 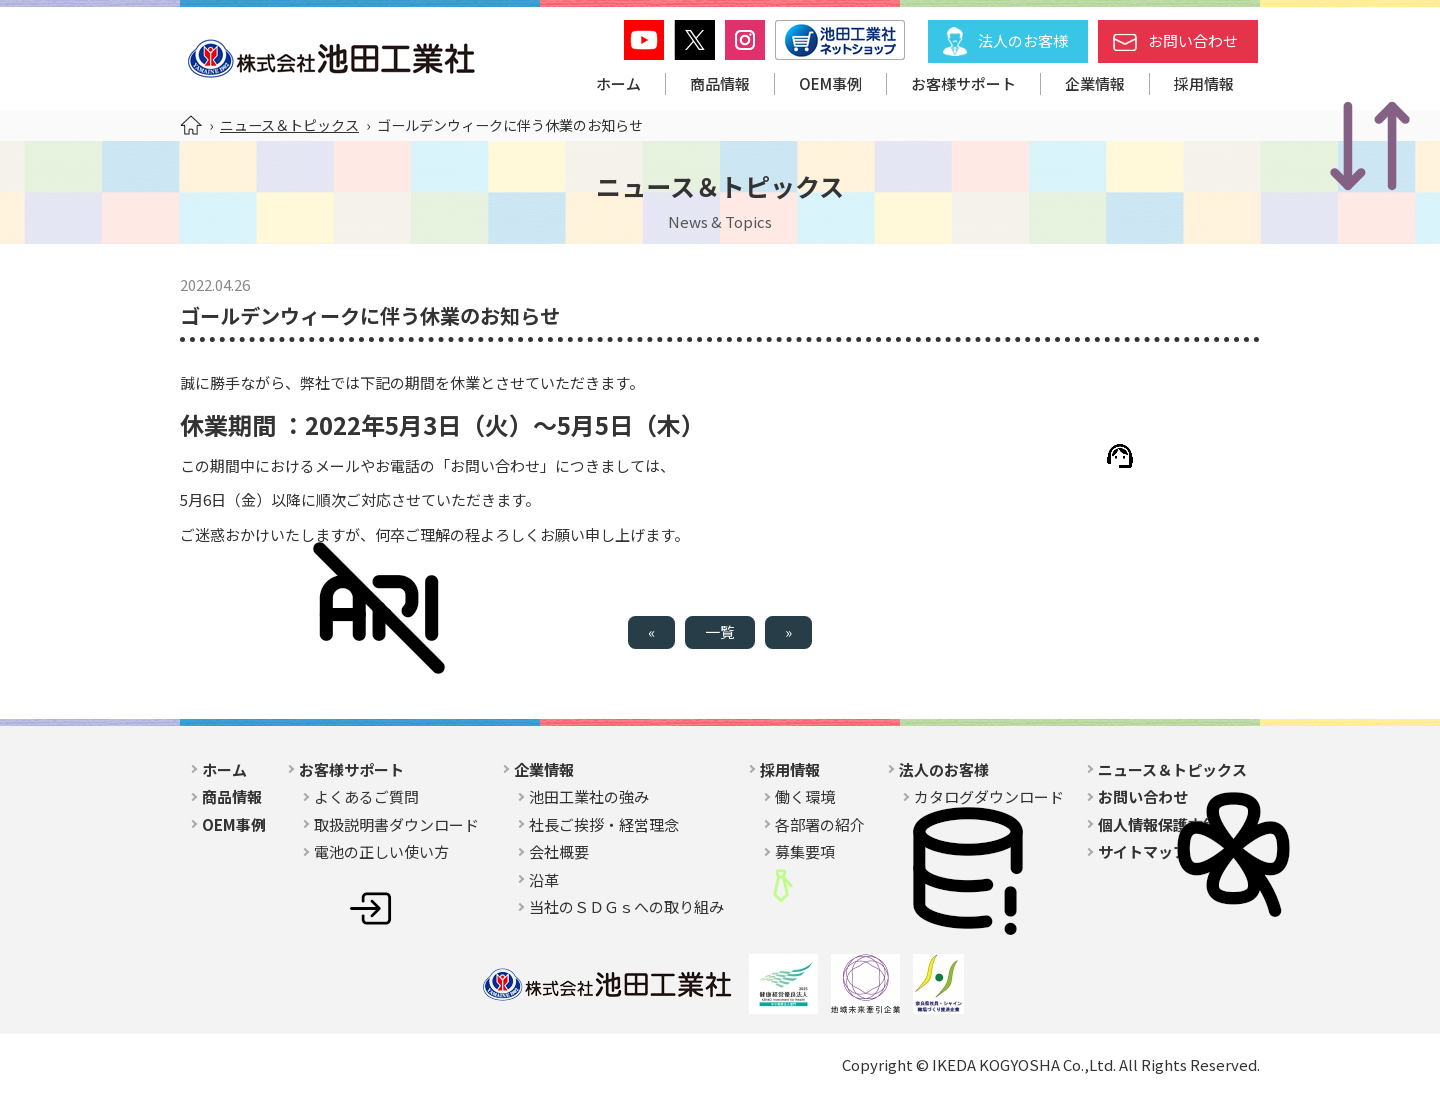 I want to click on contact customer support, so click(x=1120, y=456).